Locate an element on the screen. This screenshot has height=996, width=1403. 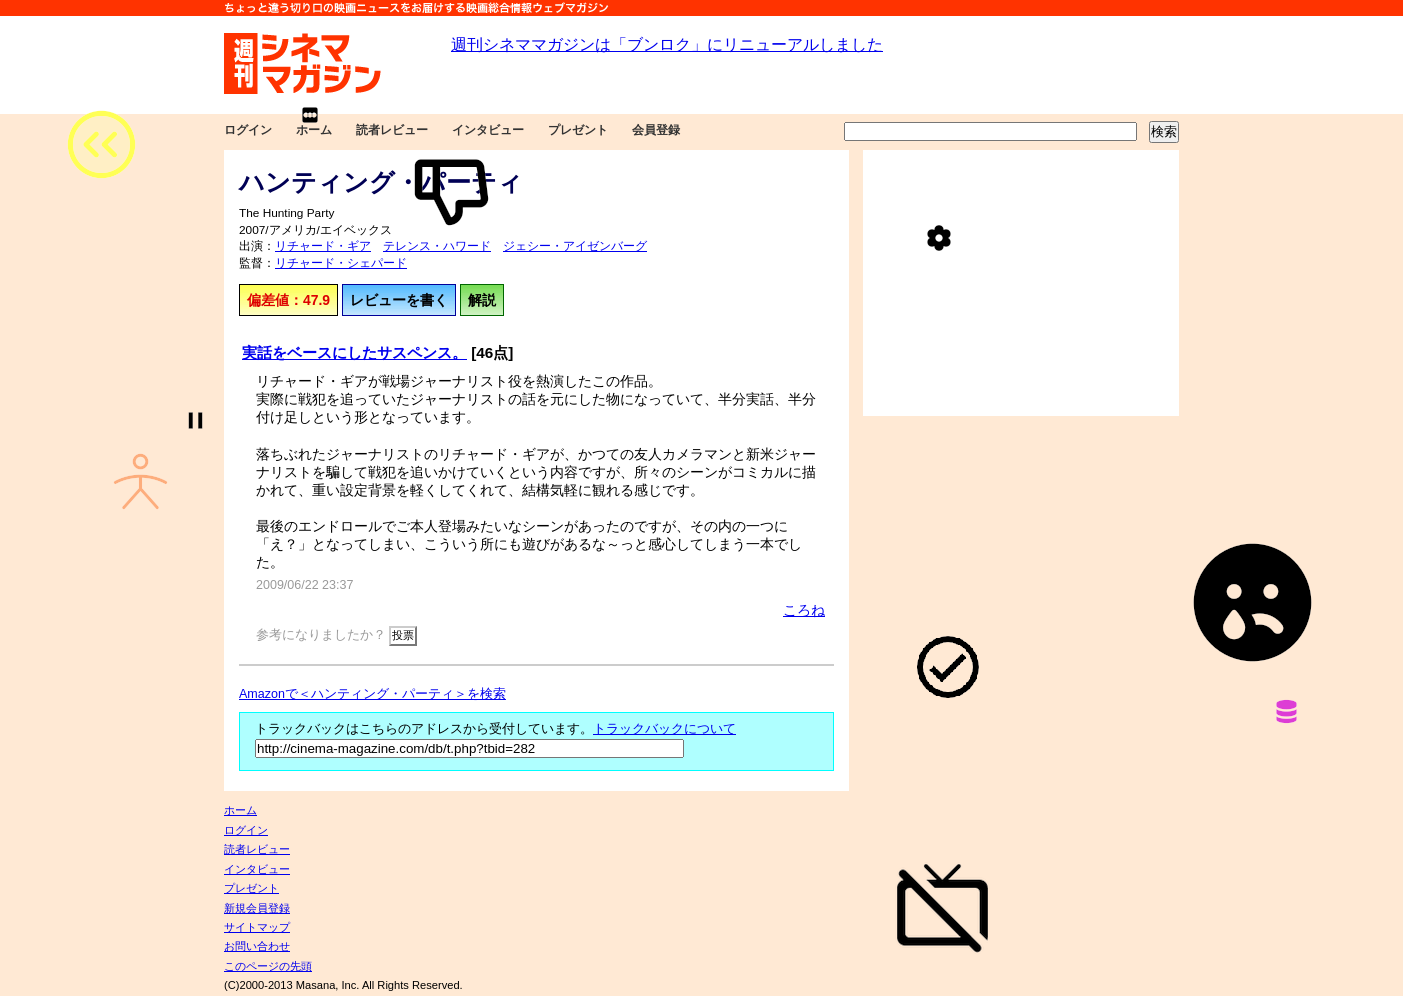
view user profile is located at coordinates (140, 482).